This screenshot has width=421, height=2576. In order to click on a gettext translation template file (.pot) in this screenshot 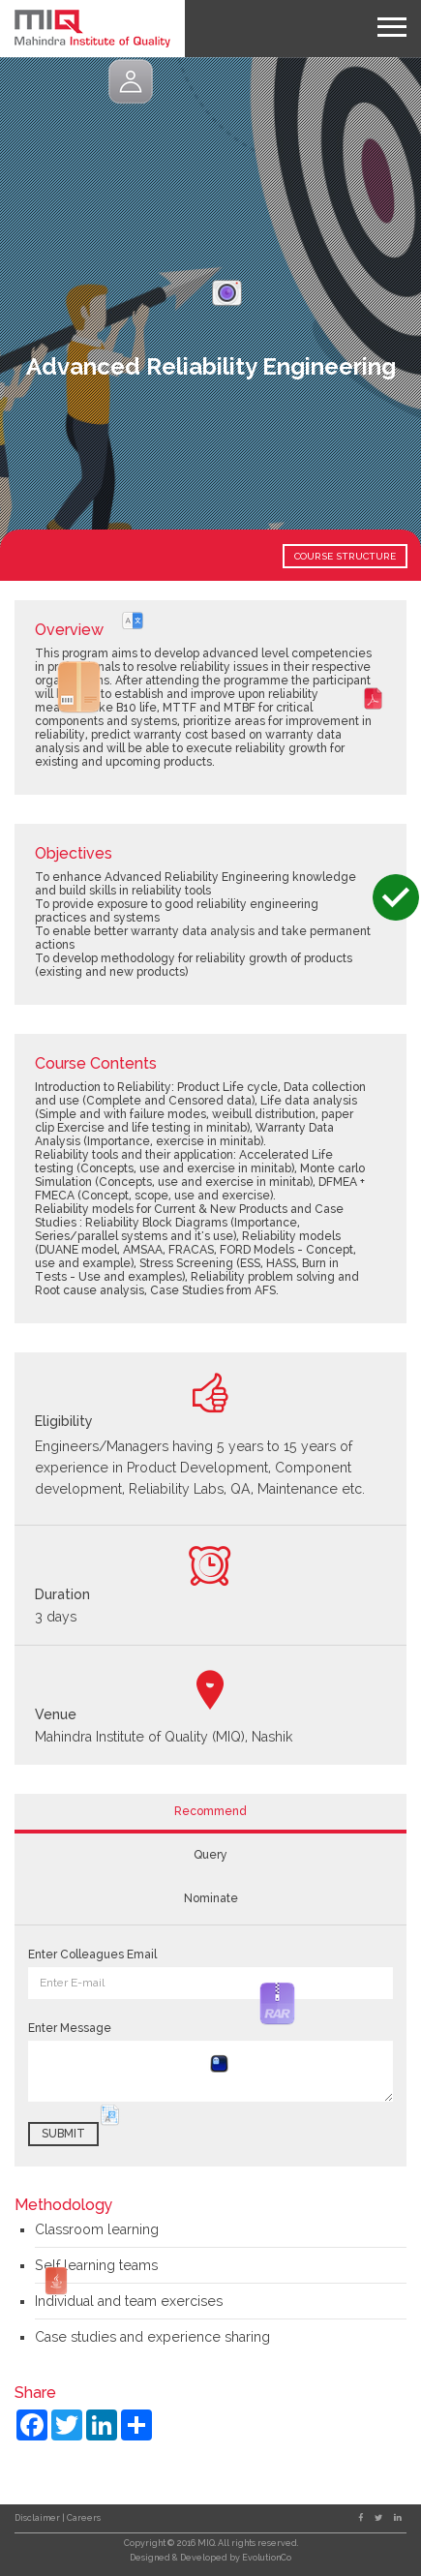, I will do `click(109, 2114)`.